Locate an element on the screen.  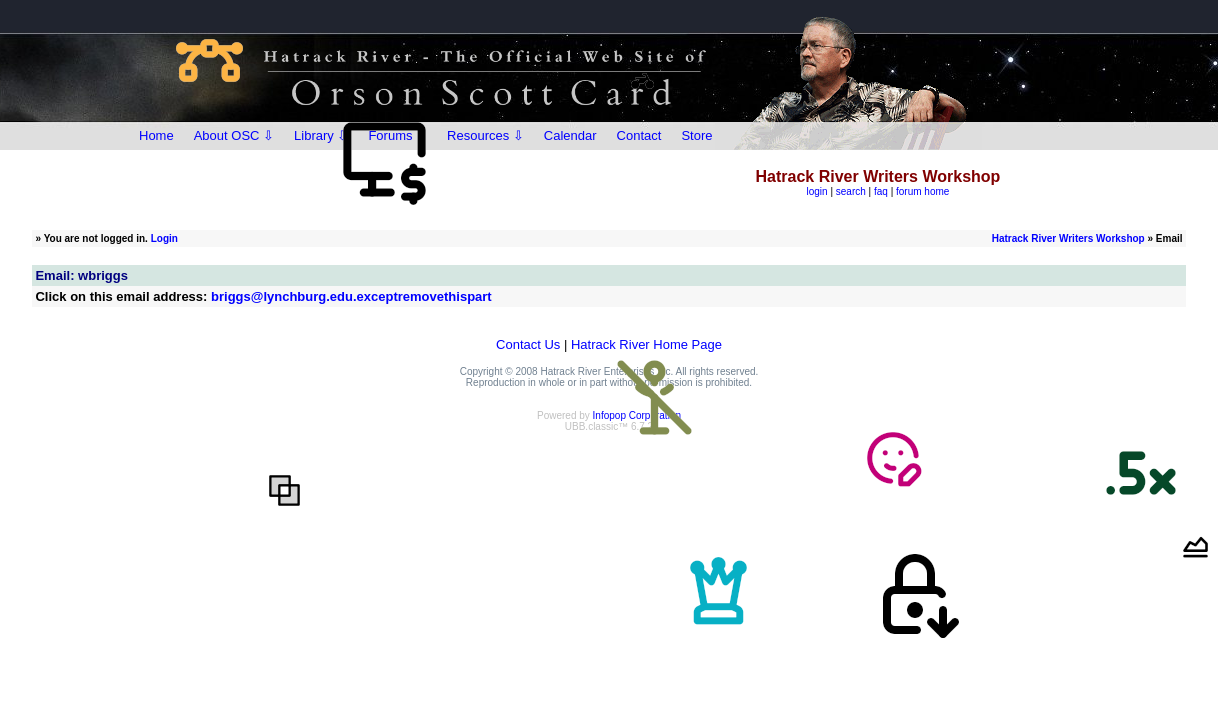
exclude overlapping areas in a design tool is located at coordinates (284, 490).